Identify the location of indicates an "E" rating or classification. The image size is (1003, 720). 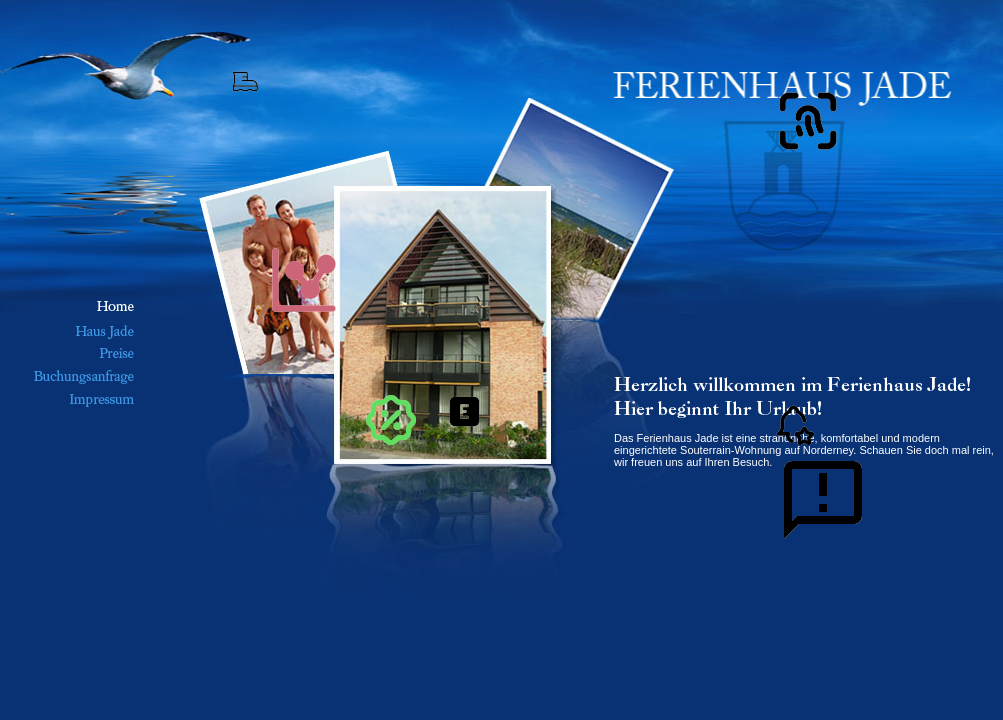
(464, 411).